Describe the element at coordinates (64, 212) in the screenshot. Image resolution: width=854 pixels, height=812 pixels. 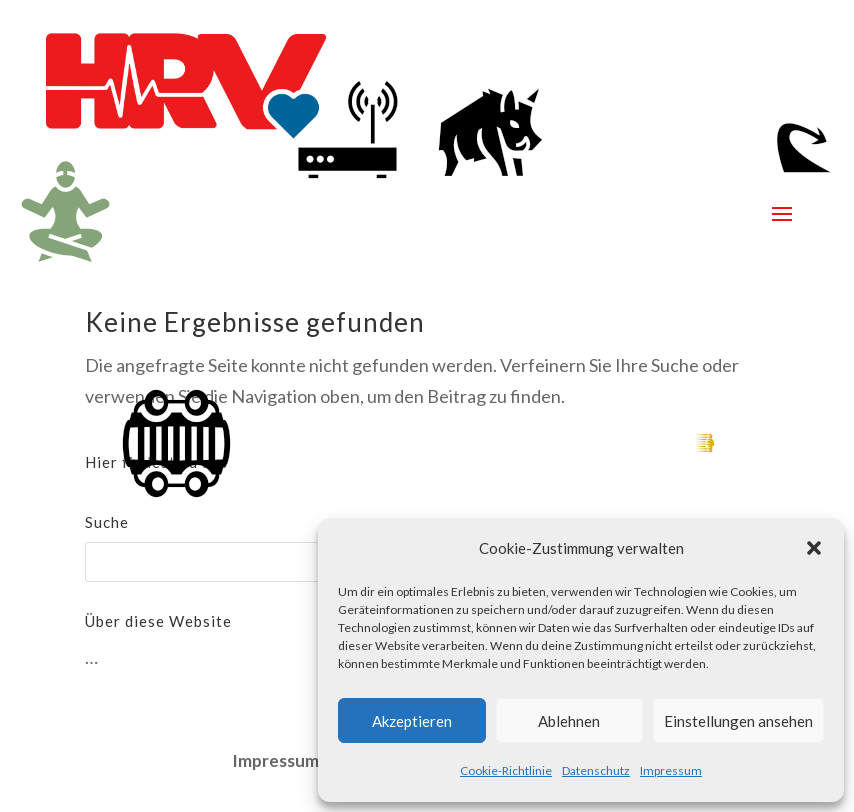
I see `access meditation or mindfulness features` at that location.